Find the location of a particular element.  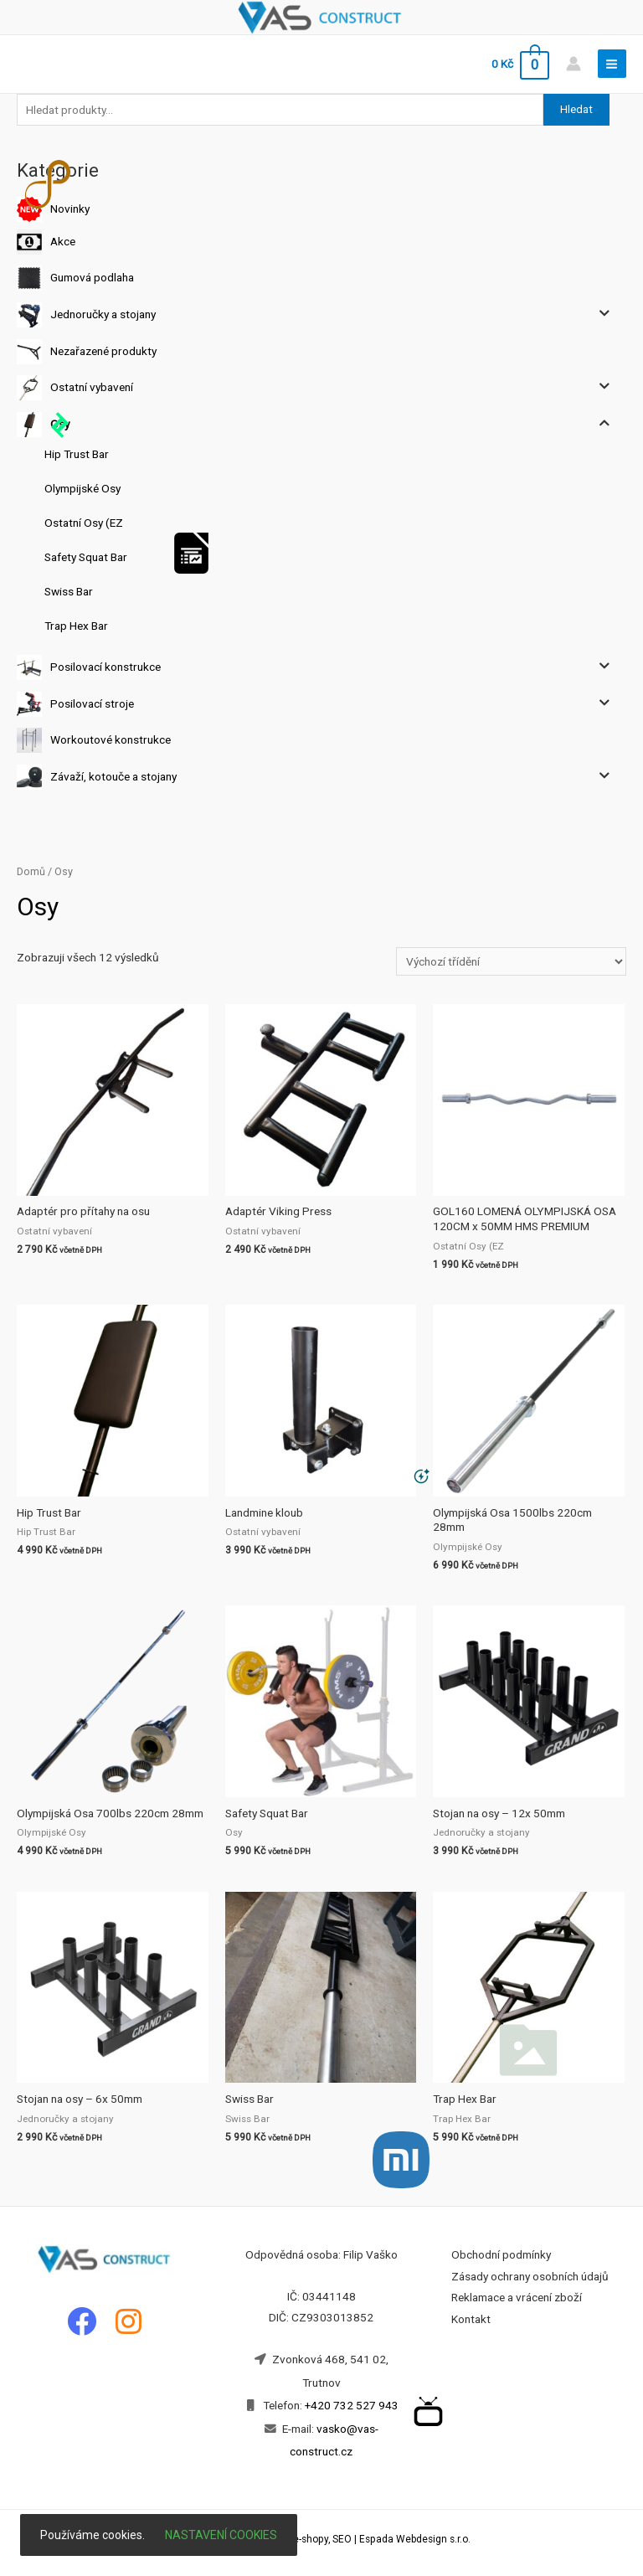

xiaomi brand logo is located at coordinates (401, 2160).